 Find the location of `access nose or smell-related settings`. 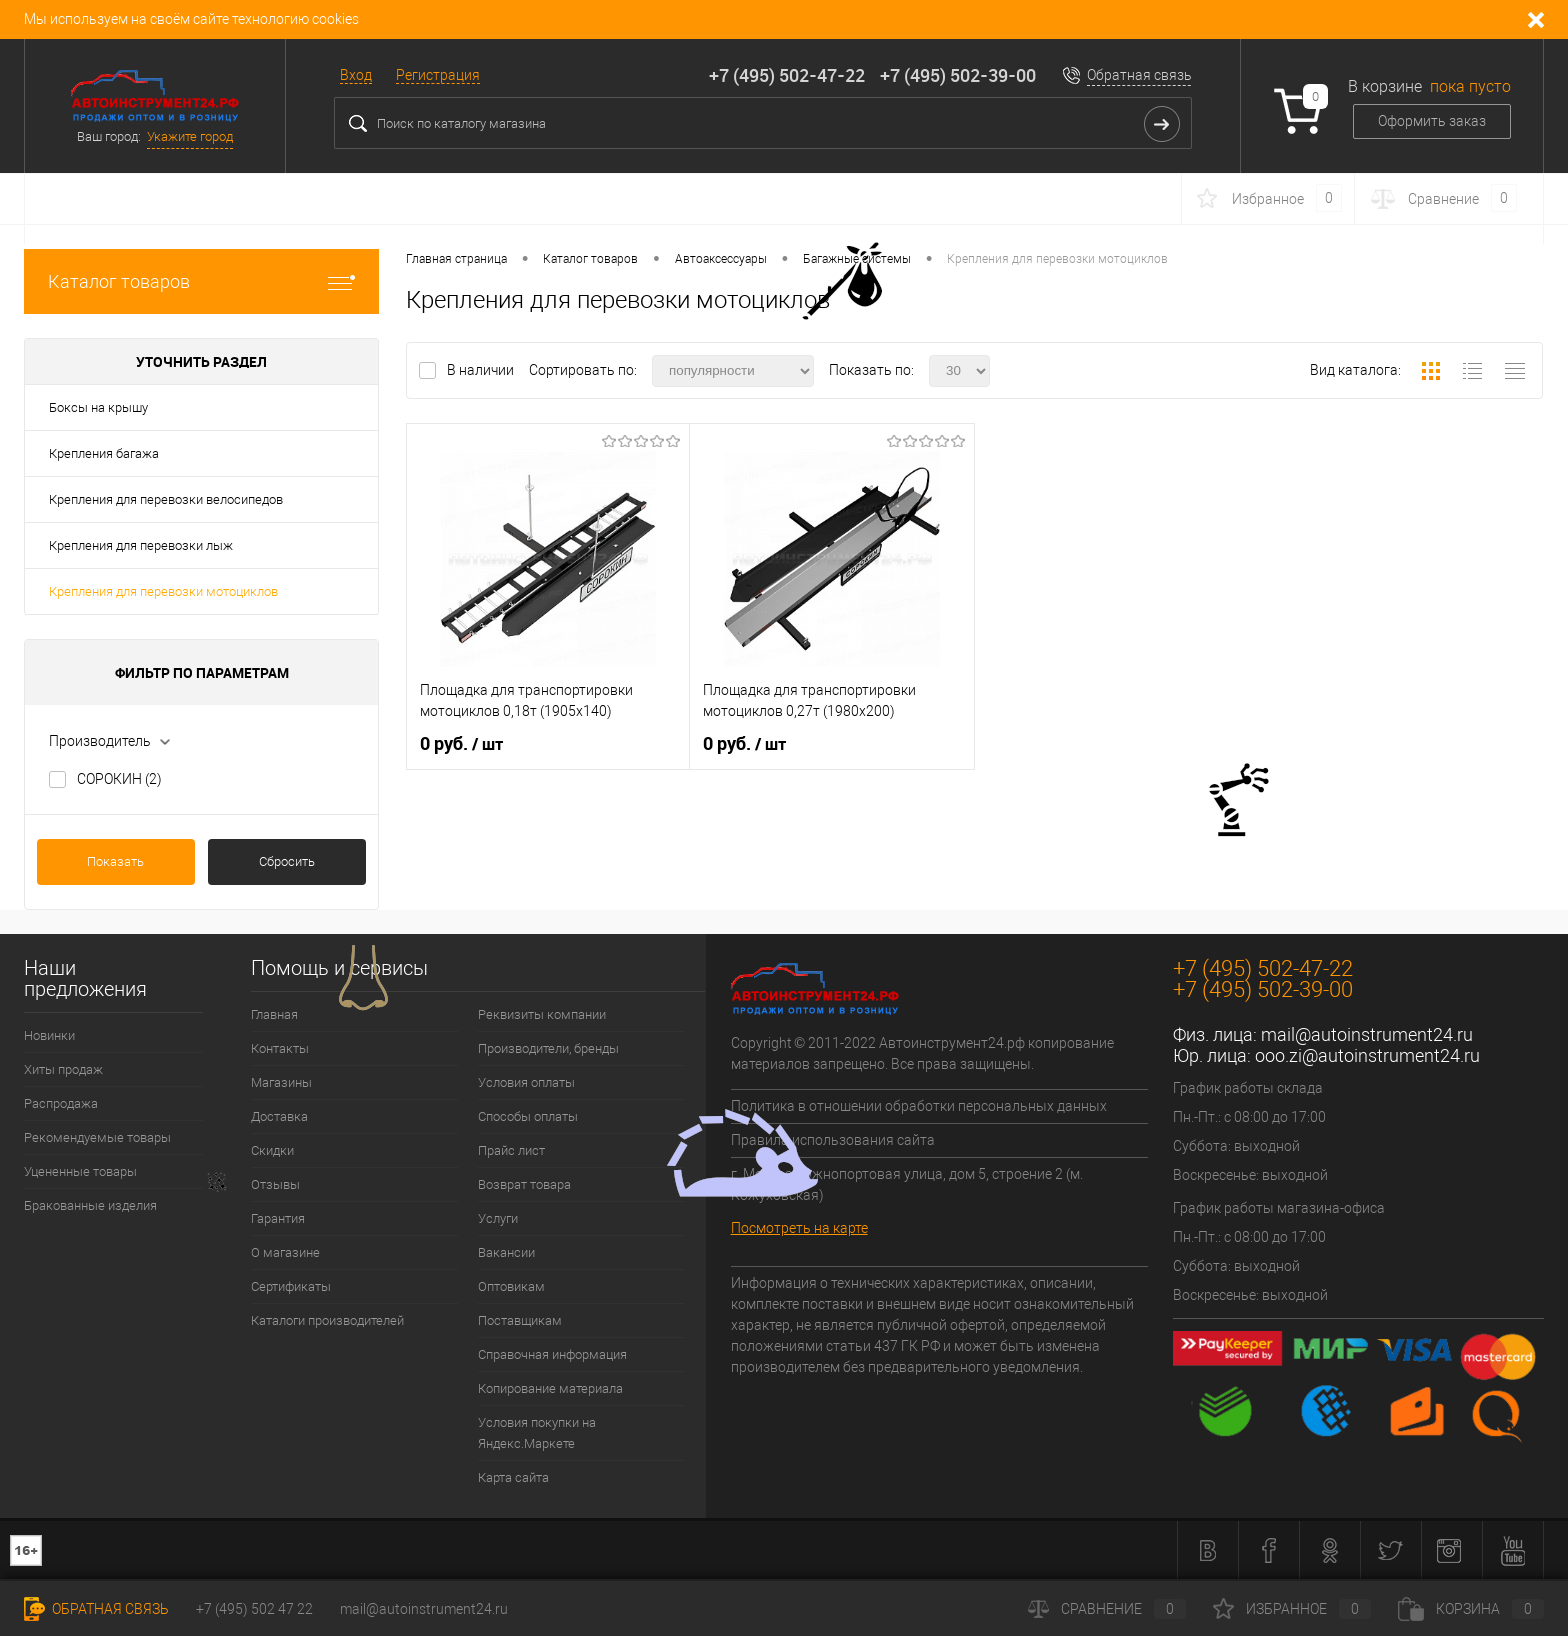

access nose or smell-related settings is located at coordinates (363, 976).